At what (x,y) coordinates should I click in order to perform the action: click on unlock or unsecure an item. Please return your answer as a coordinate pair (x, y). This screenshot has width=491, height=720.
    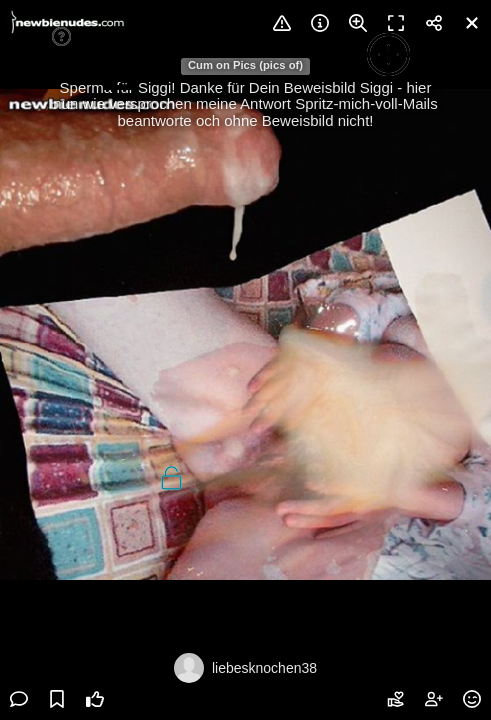
    Looking at the image, I should click on (171, 478).